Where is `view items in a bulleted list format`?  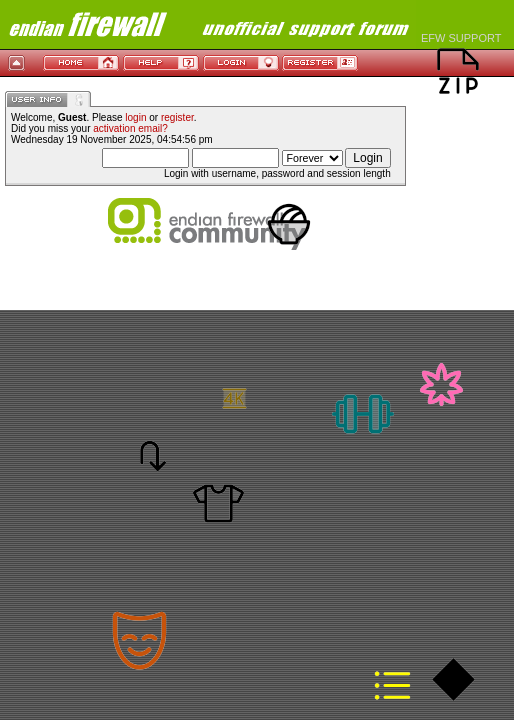 view items in a bulleted list format is located at coordinates (392, 685).